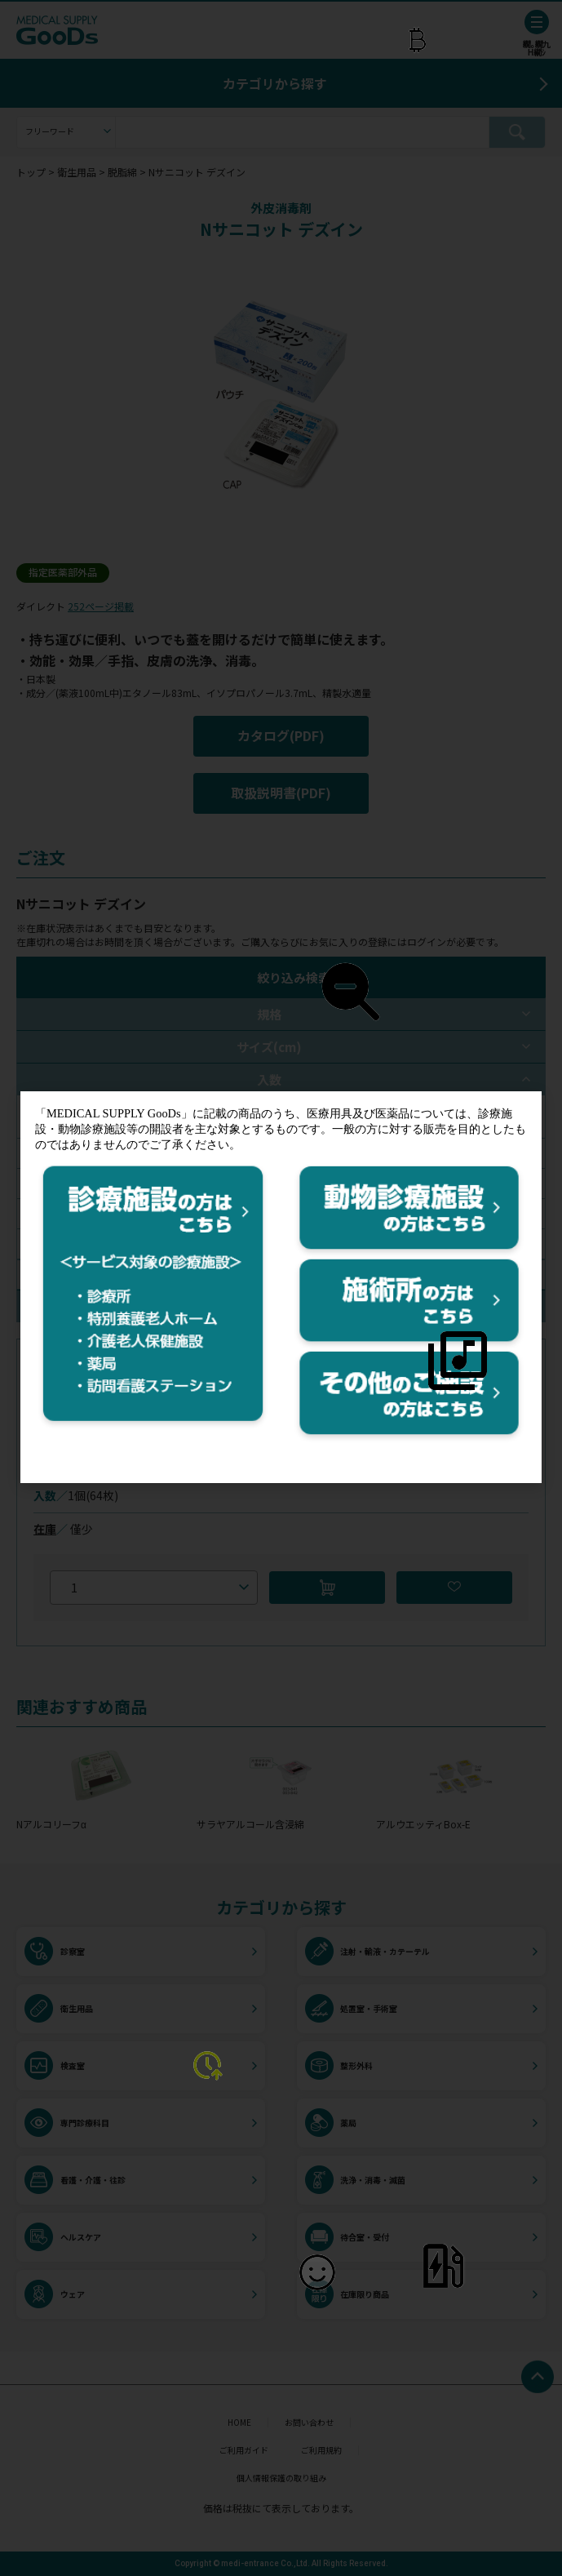  What do you see at coordinates (351, 992) in the screenshot?
I see `zoom out` at bounding box center [351, 992].